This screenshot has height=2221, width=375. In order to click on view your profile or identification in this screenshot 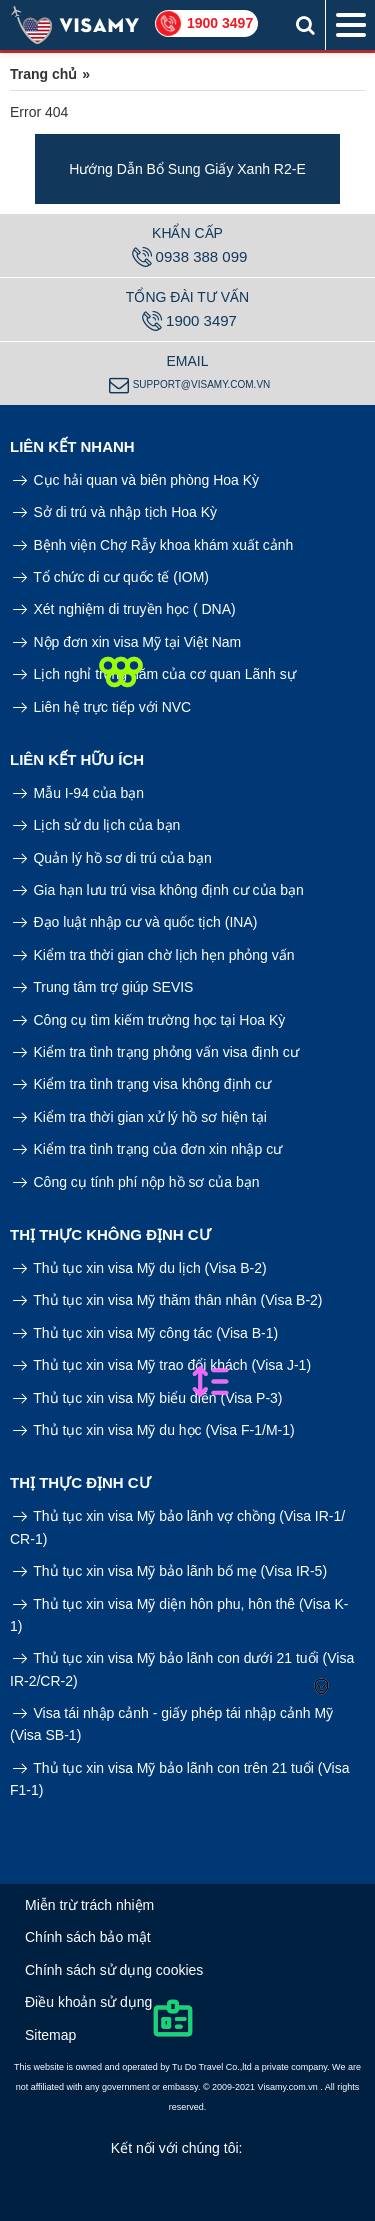, I will do `click(173, 2019)`.